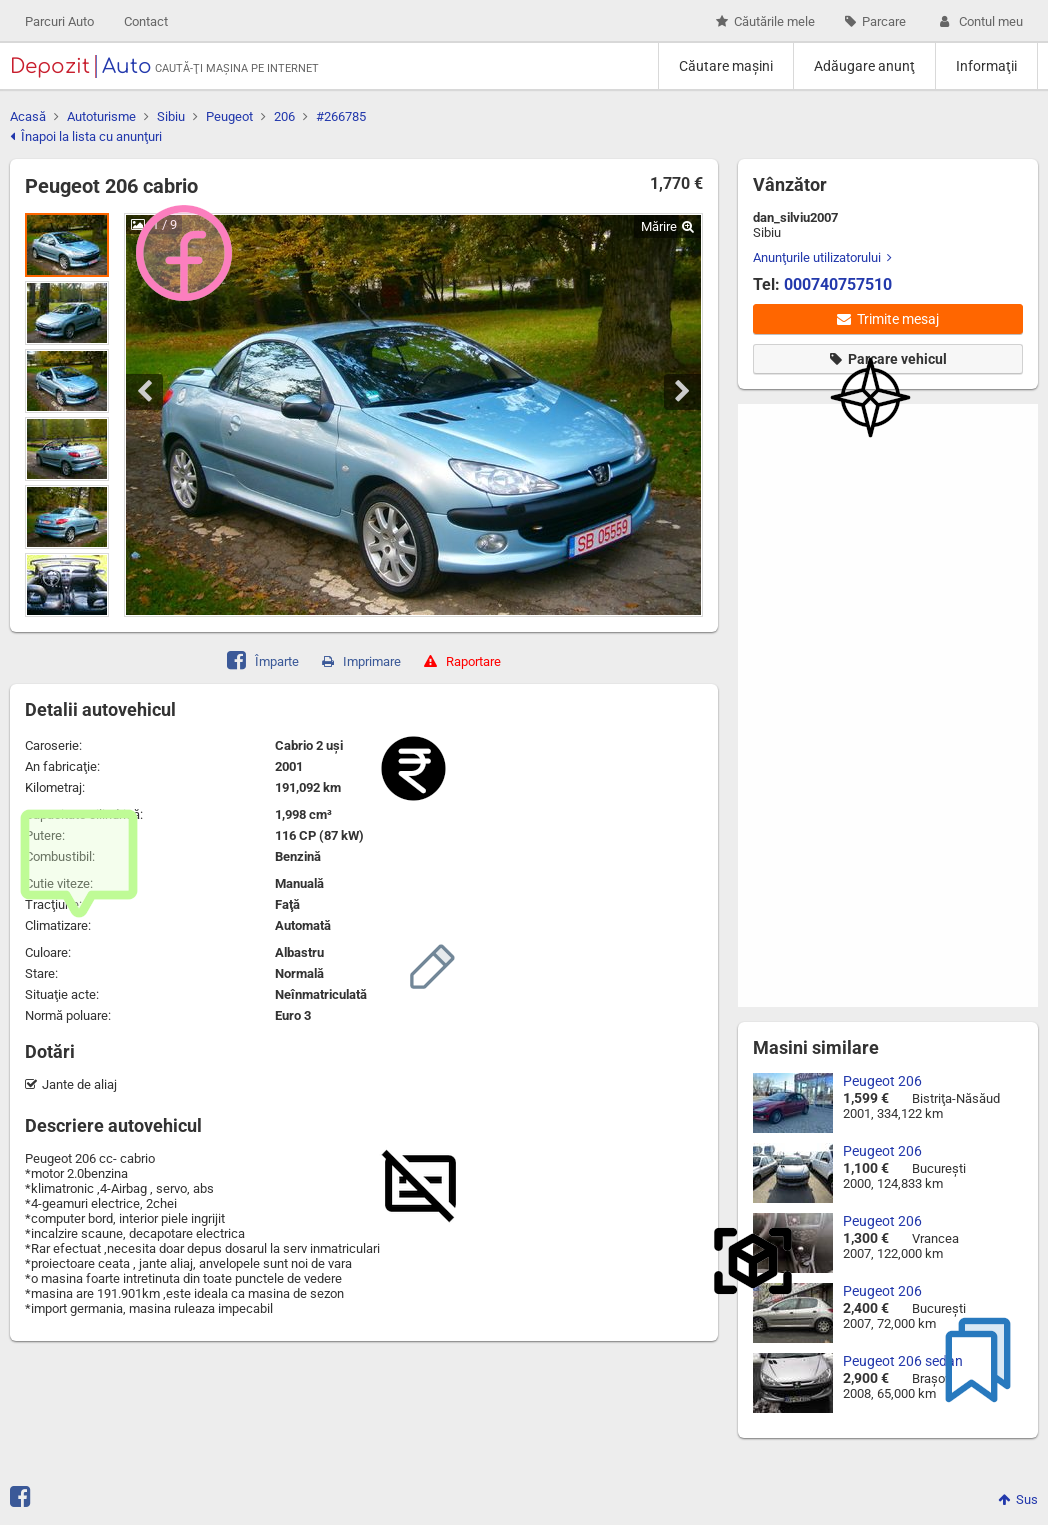  Describe the element at coordinates (753, 1261) in the screenshot. I see `scan or detect 3D objects` at that location.